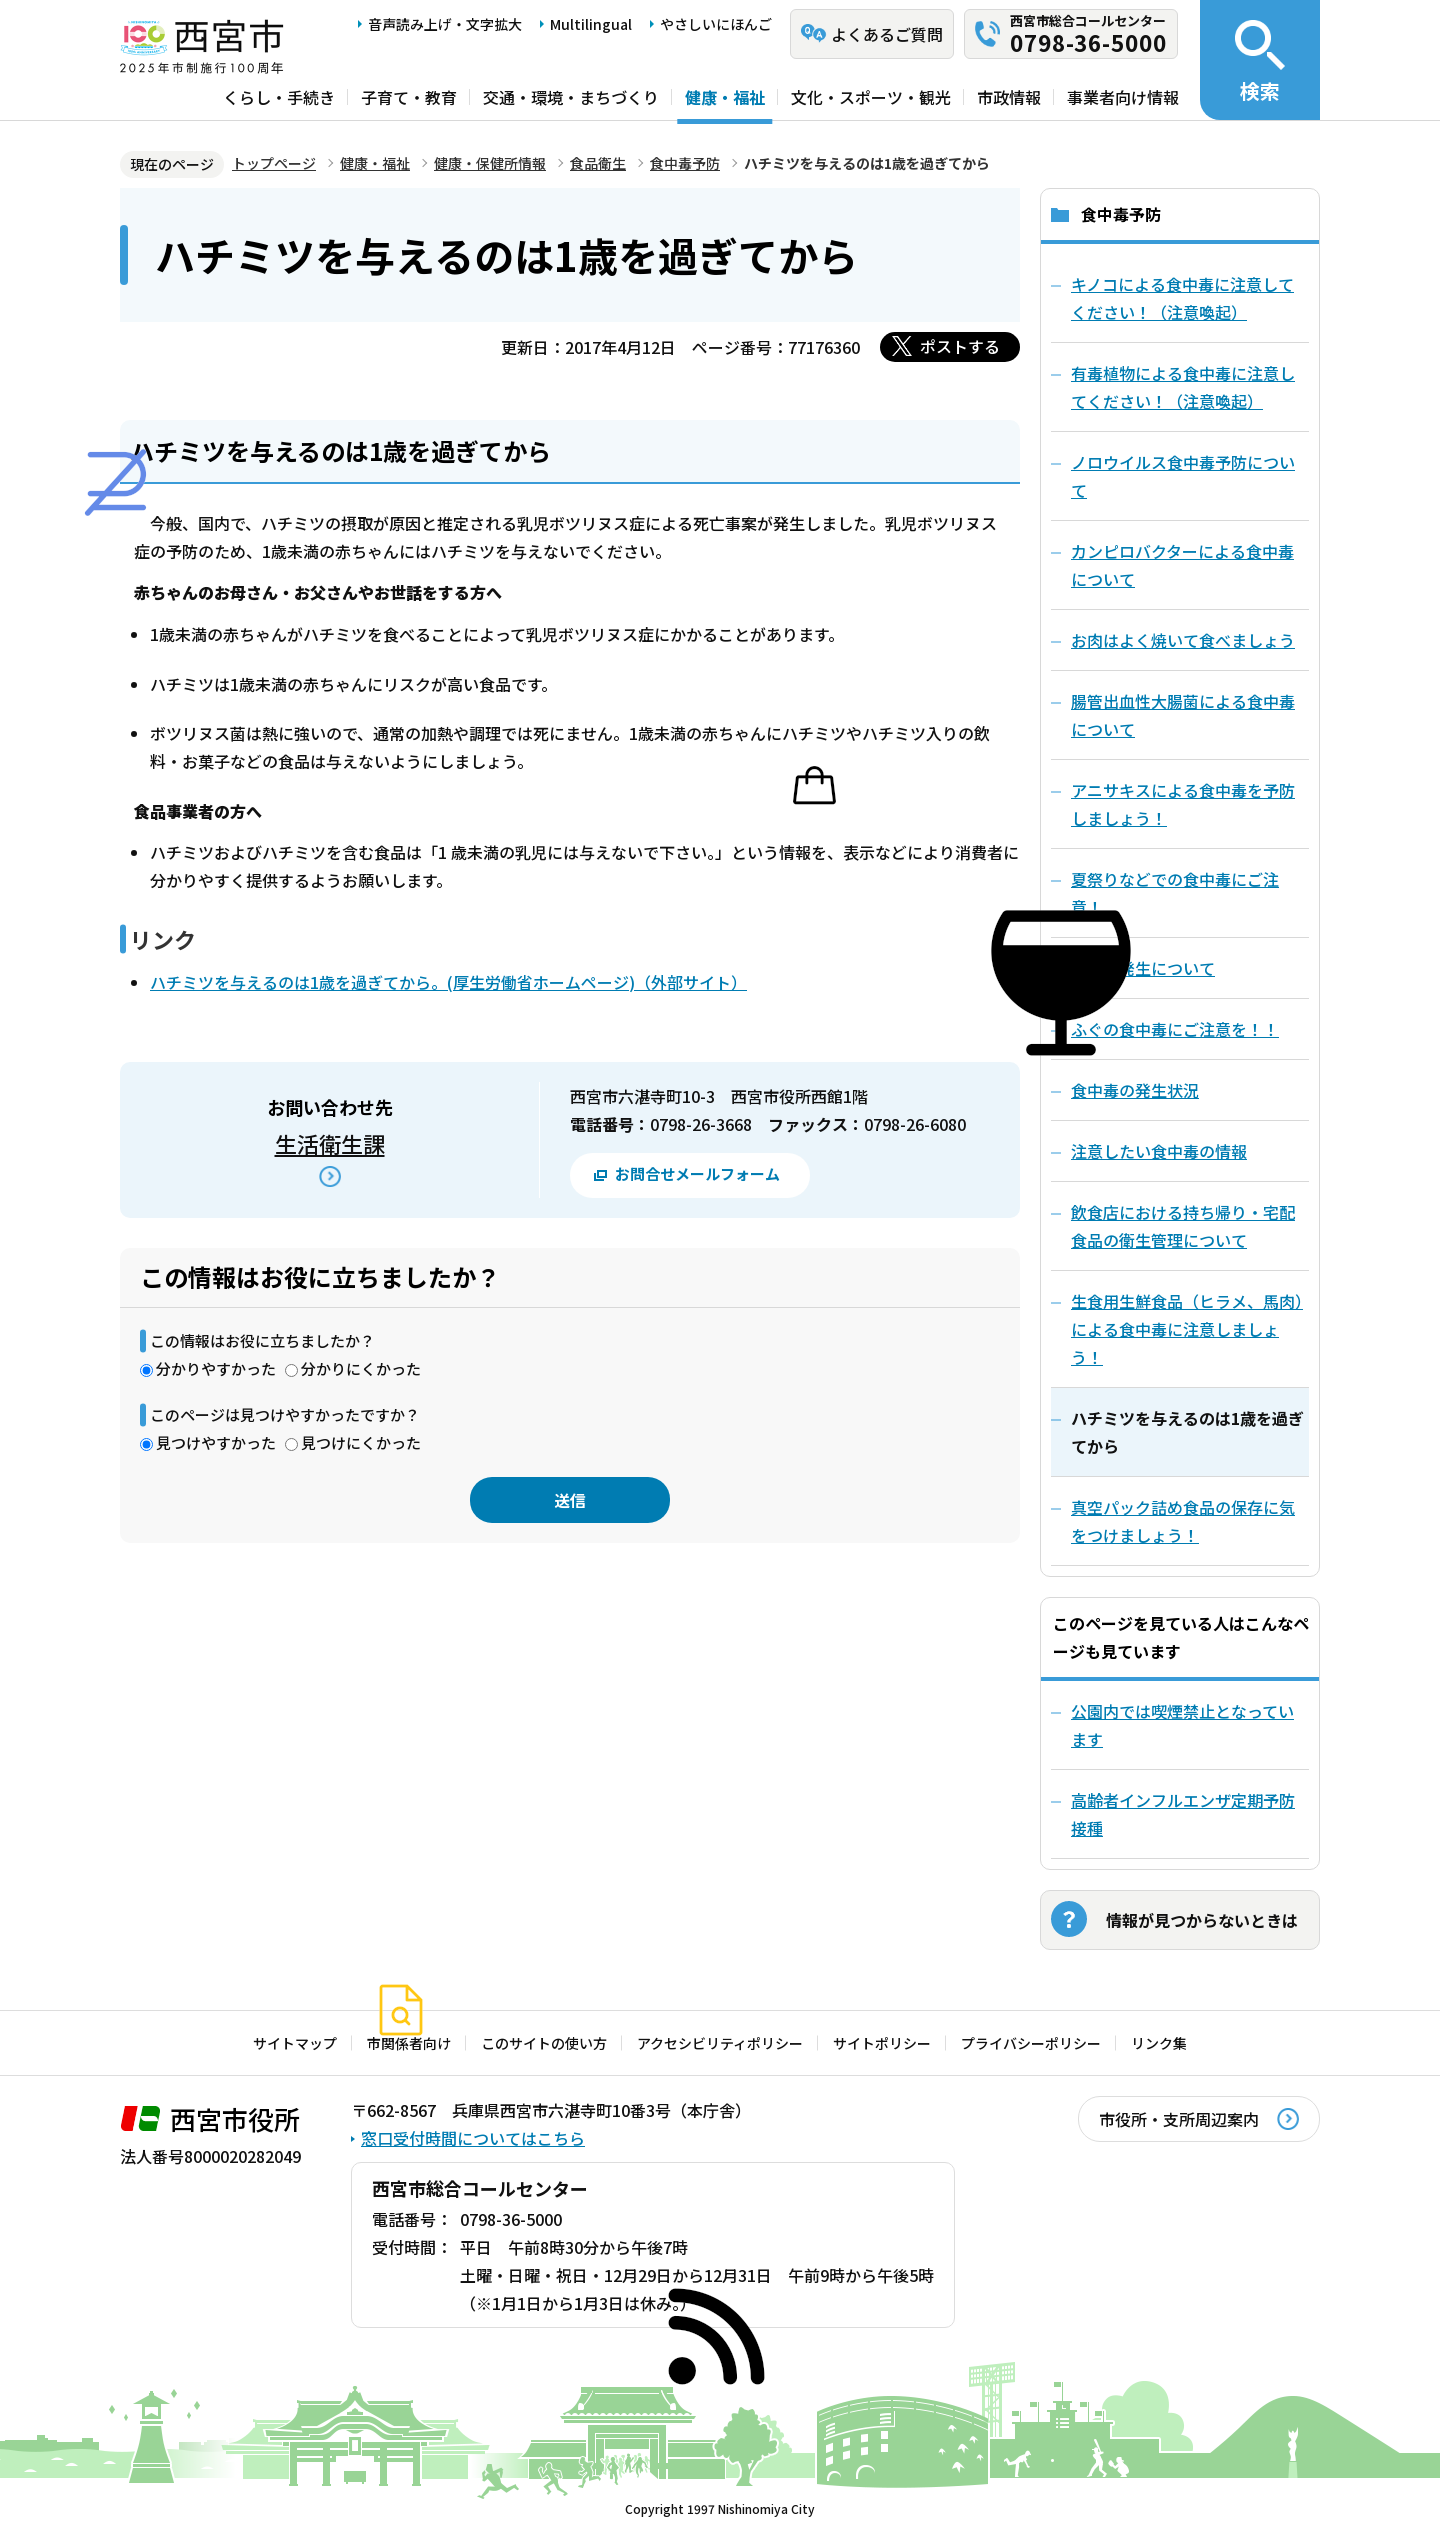 This screenshot has height=2539, width=1440. I want to click on indicates a set is not a superset of another in mathematical notation, so click(115, 482).